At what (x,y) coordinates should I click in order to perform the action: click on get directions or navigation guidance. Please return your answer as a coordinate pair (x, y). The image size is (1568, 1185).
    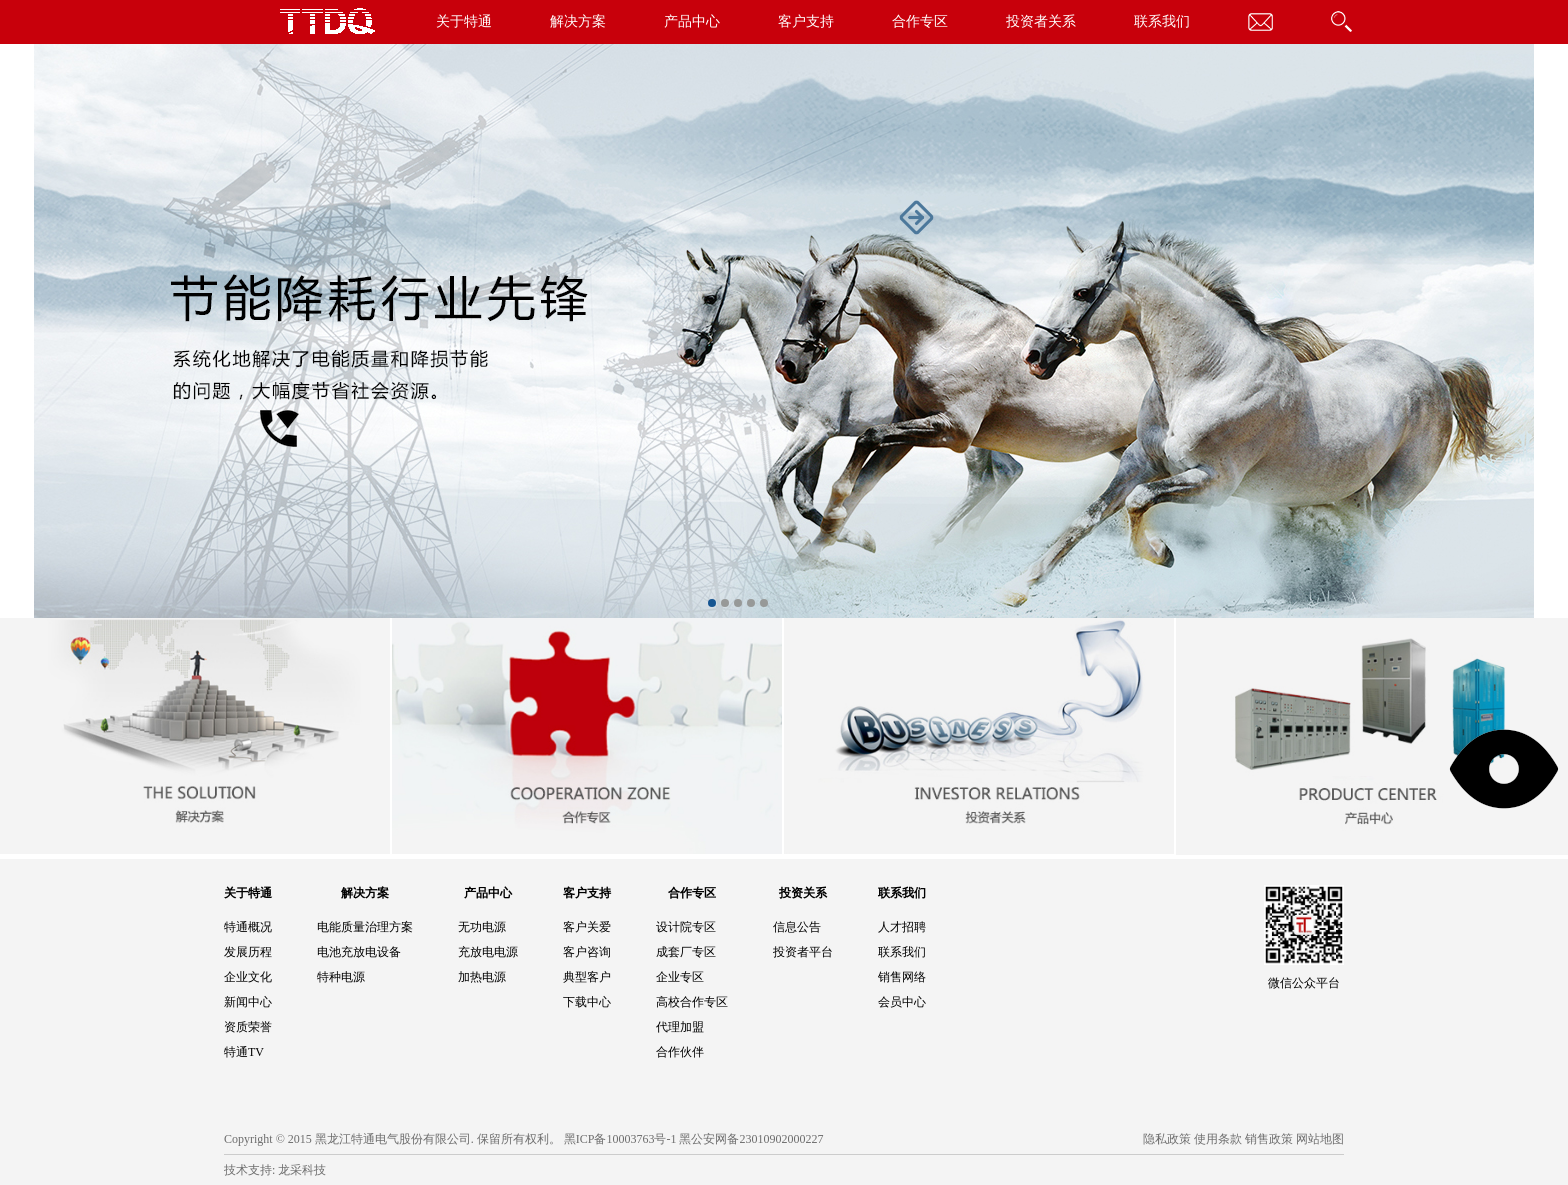
    Looking at the image, I should click on (916, 217).